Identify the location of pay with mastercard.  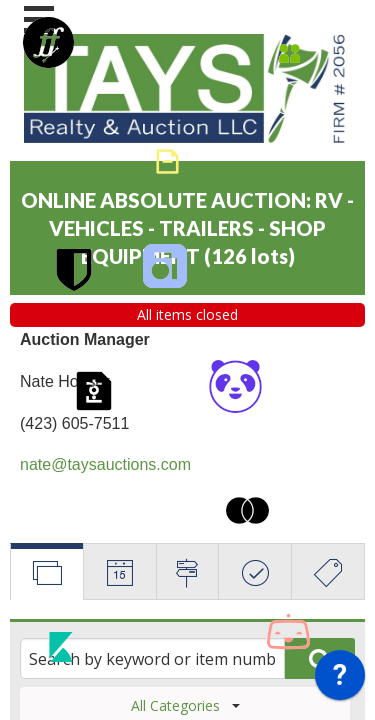
(247, 510).